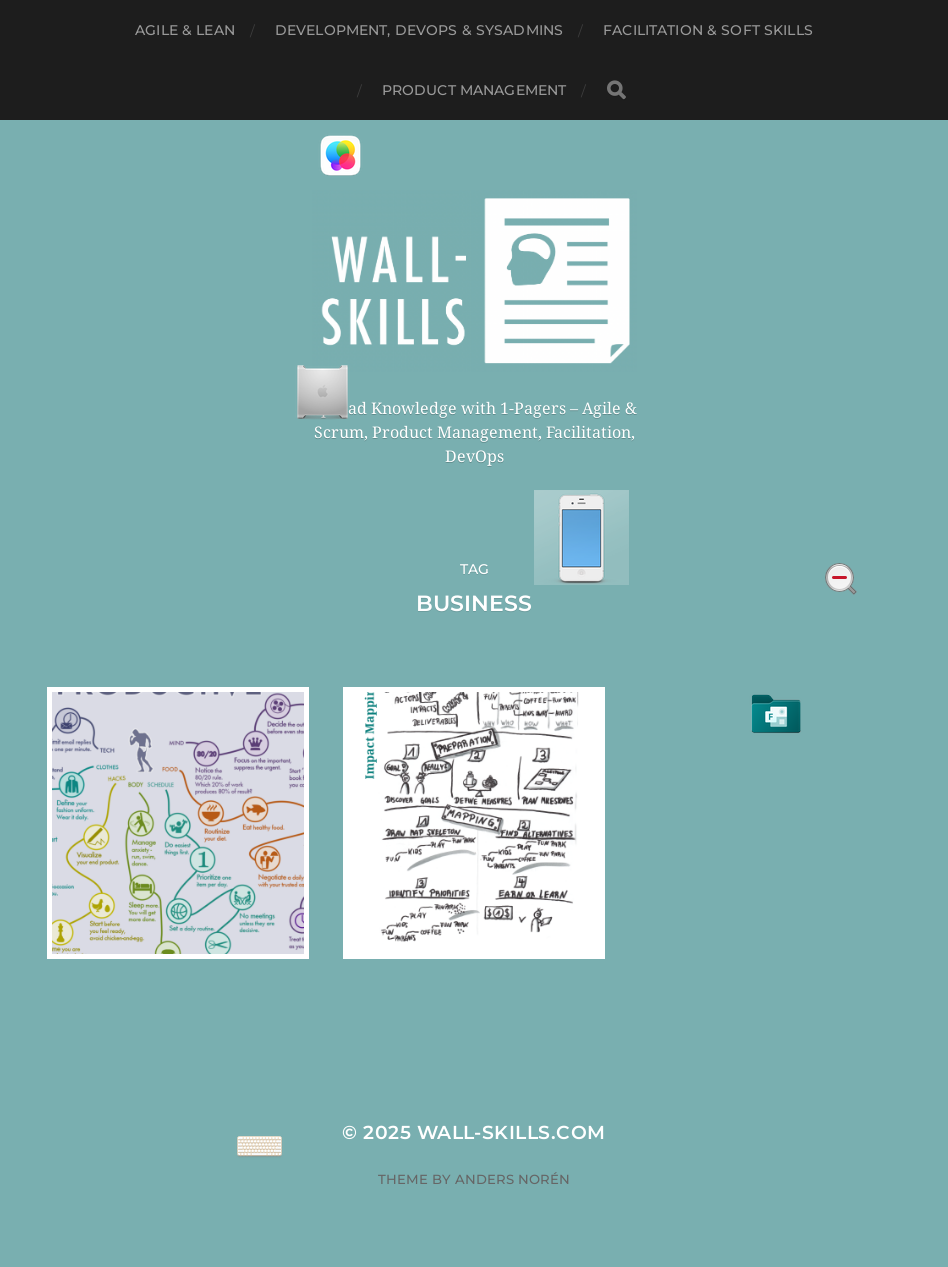 Image resolution: width=948 pixels, height=1267 pixels. Describe the element at coordinates (259, 1146) in the screenshot. I see `bluetooth keyboard connected` at that location.